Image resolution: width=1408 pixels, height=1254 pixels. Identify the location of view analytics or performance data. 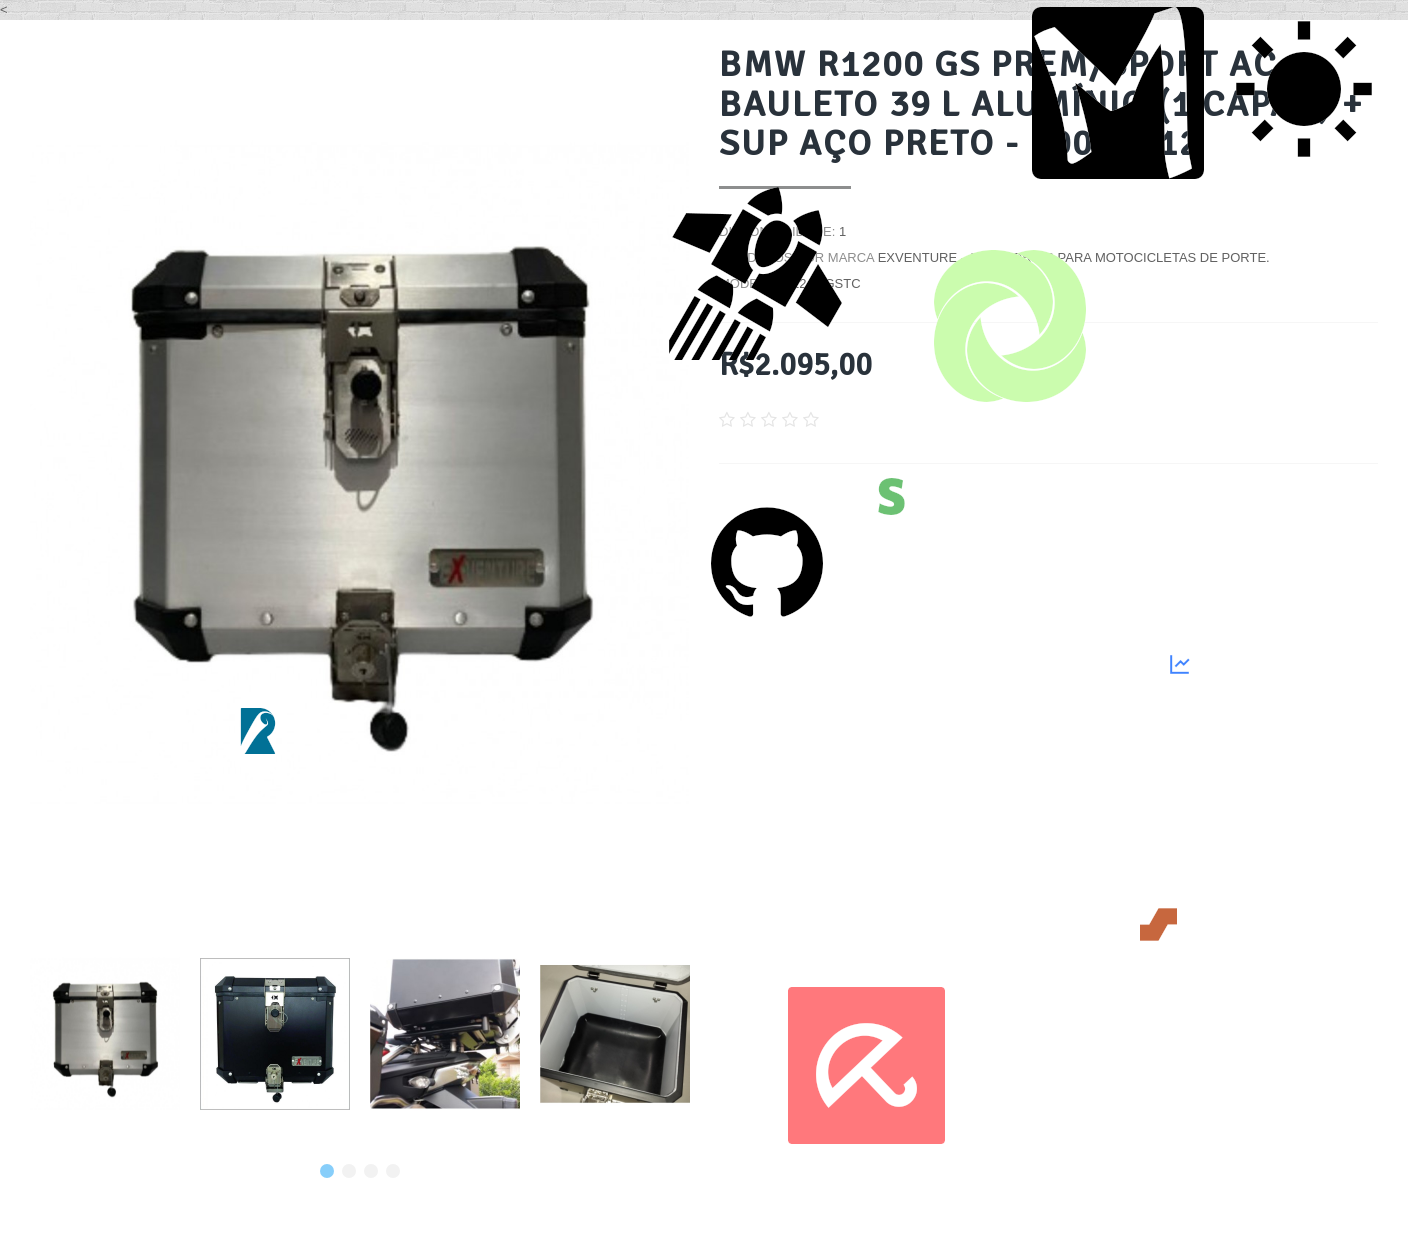
(1179, 664).